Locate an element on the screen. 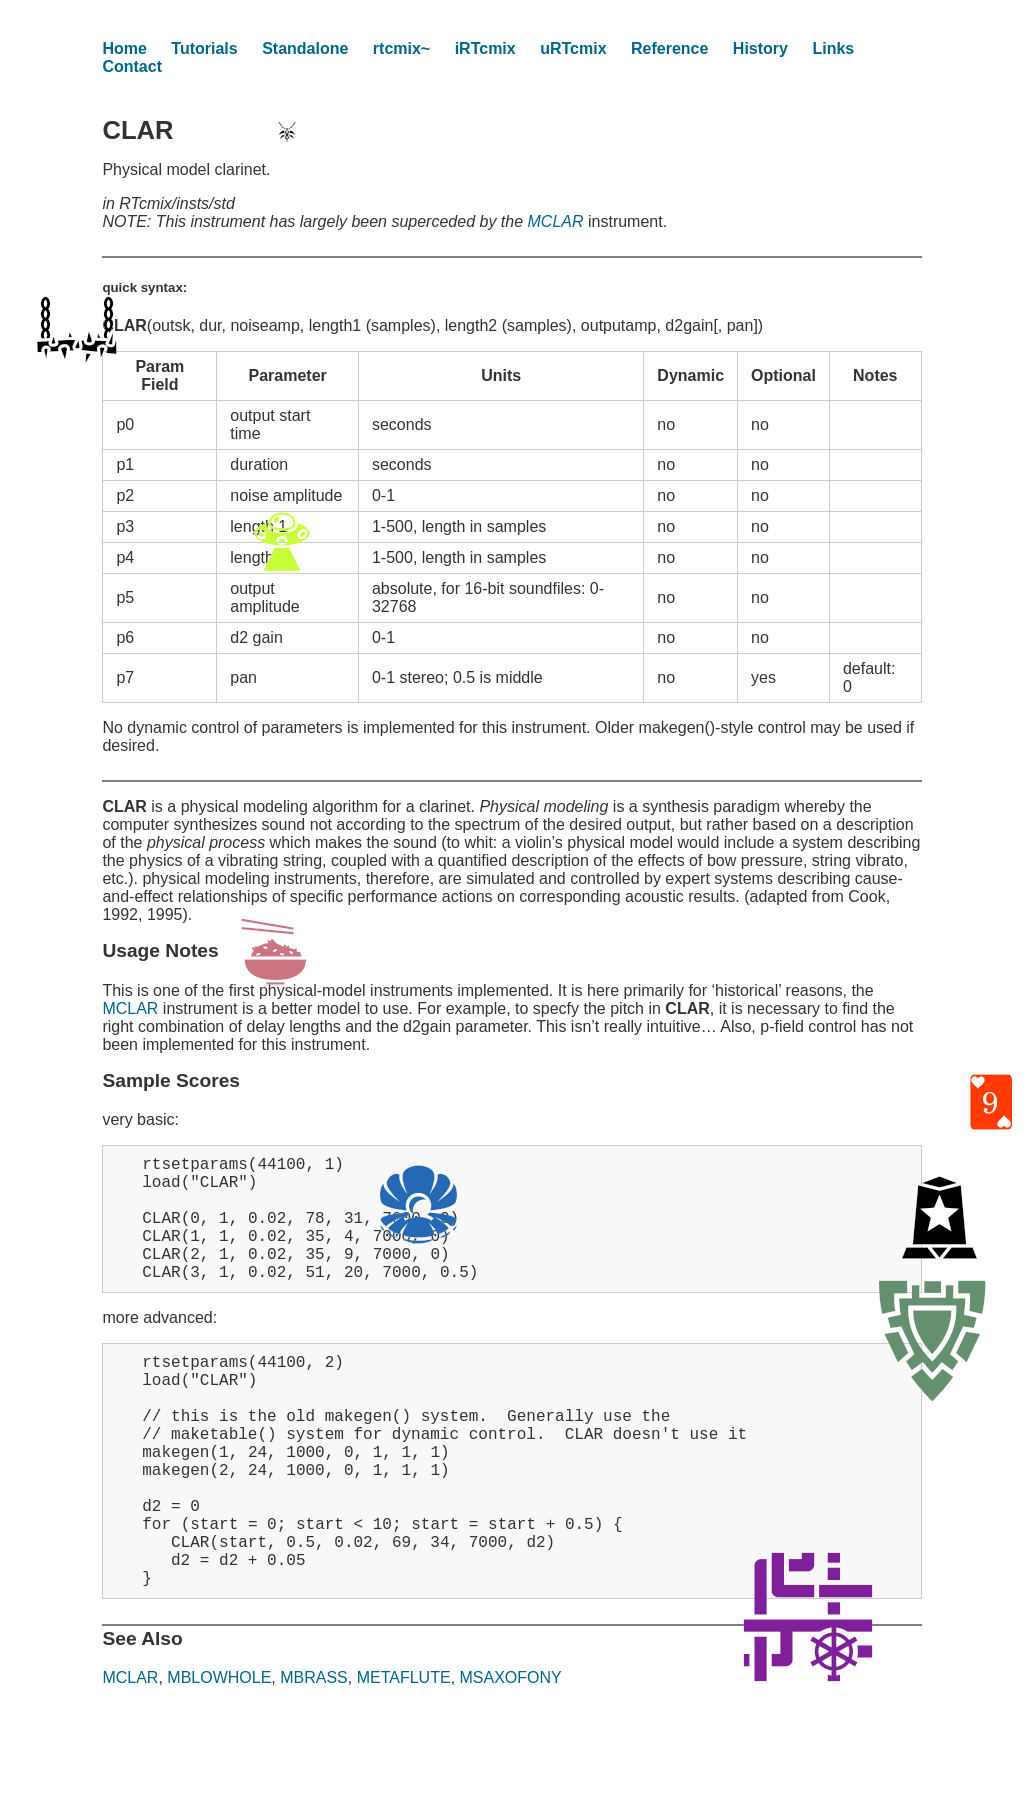  select spiked trunk trap or obstacle is located at coordinates (77, 338).